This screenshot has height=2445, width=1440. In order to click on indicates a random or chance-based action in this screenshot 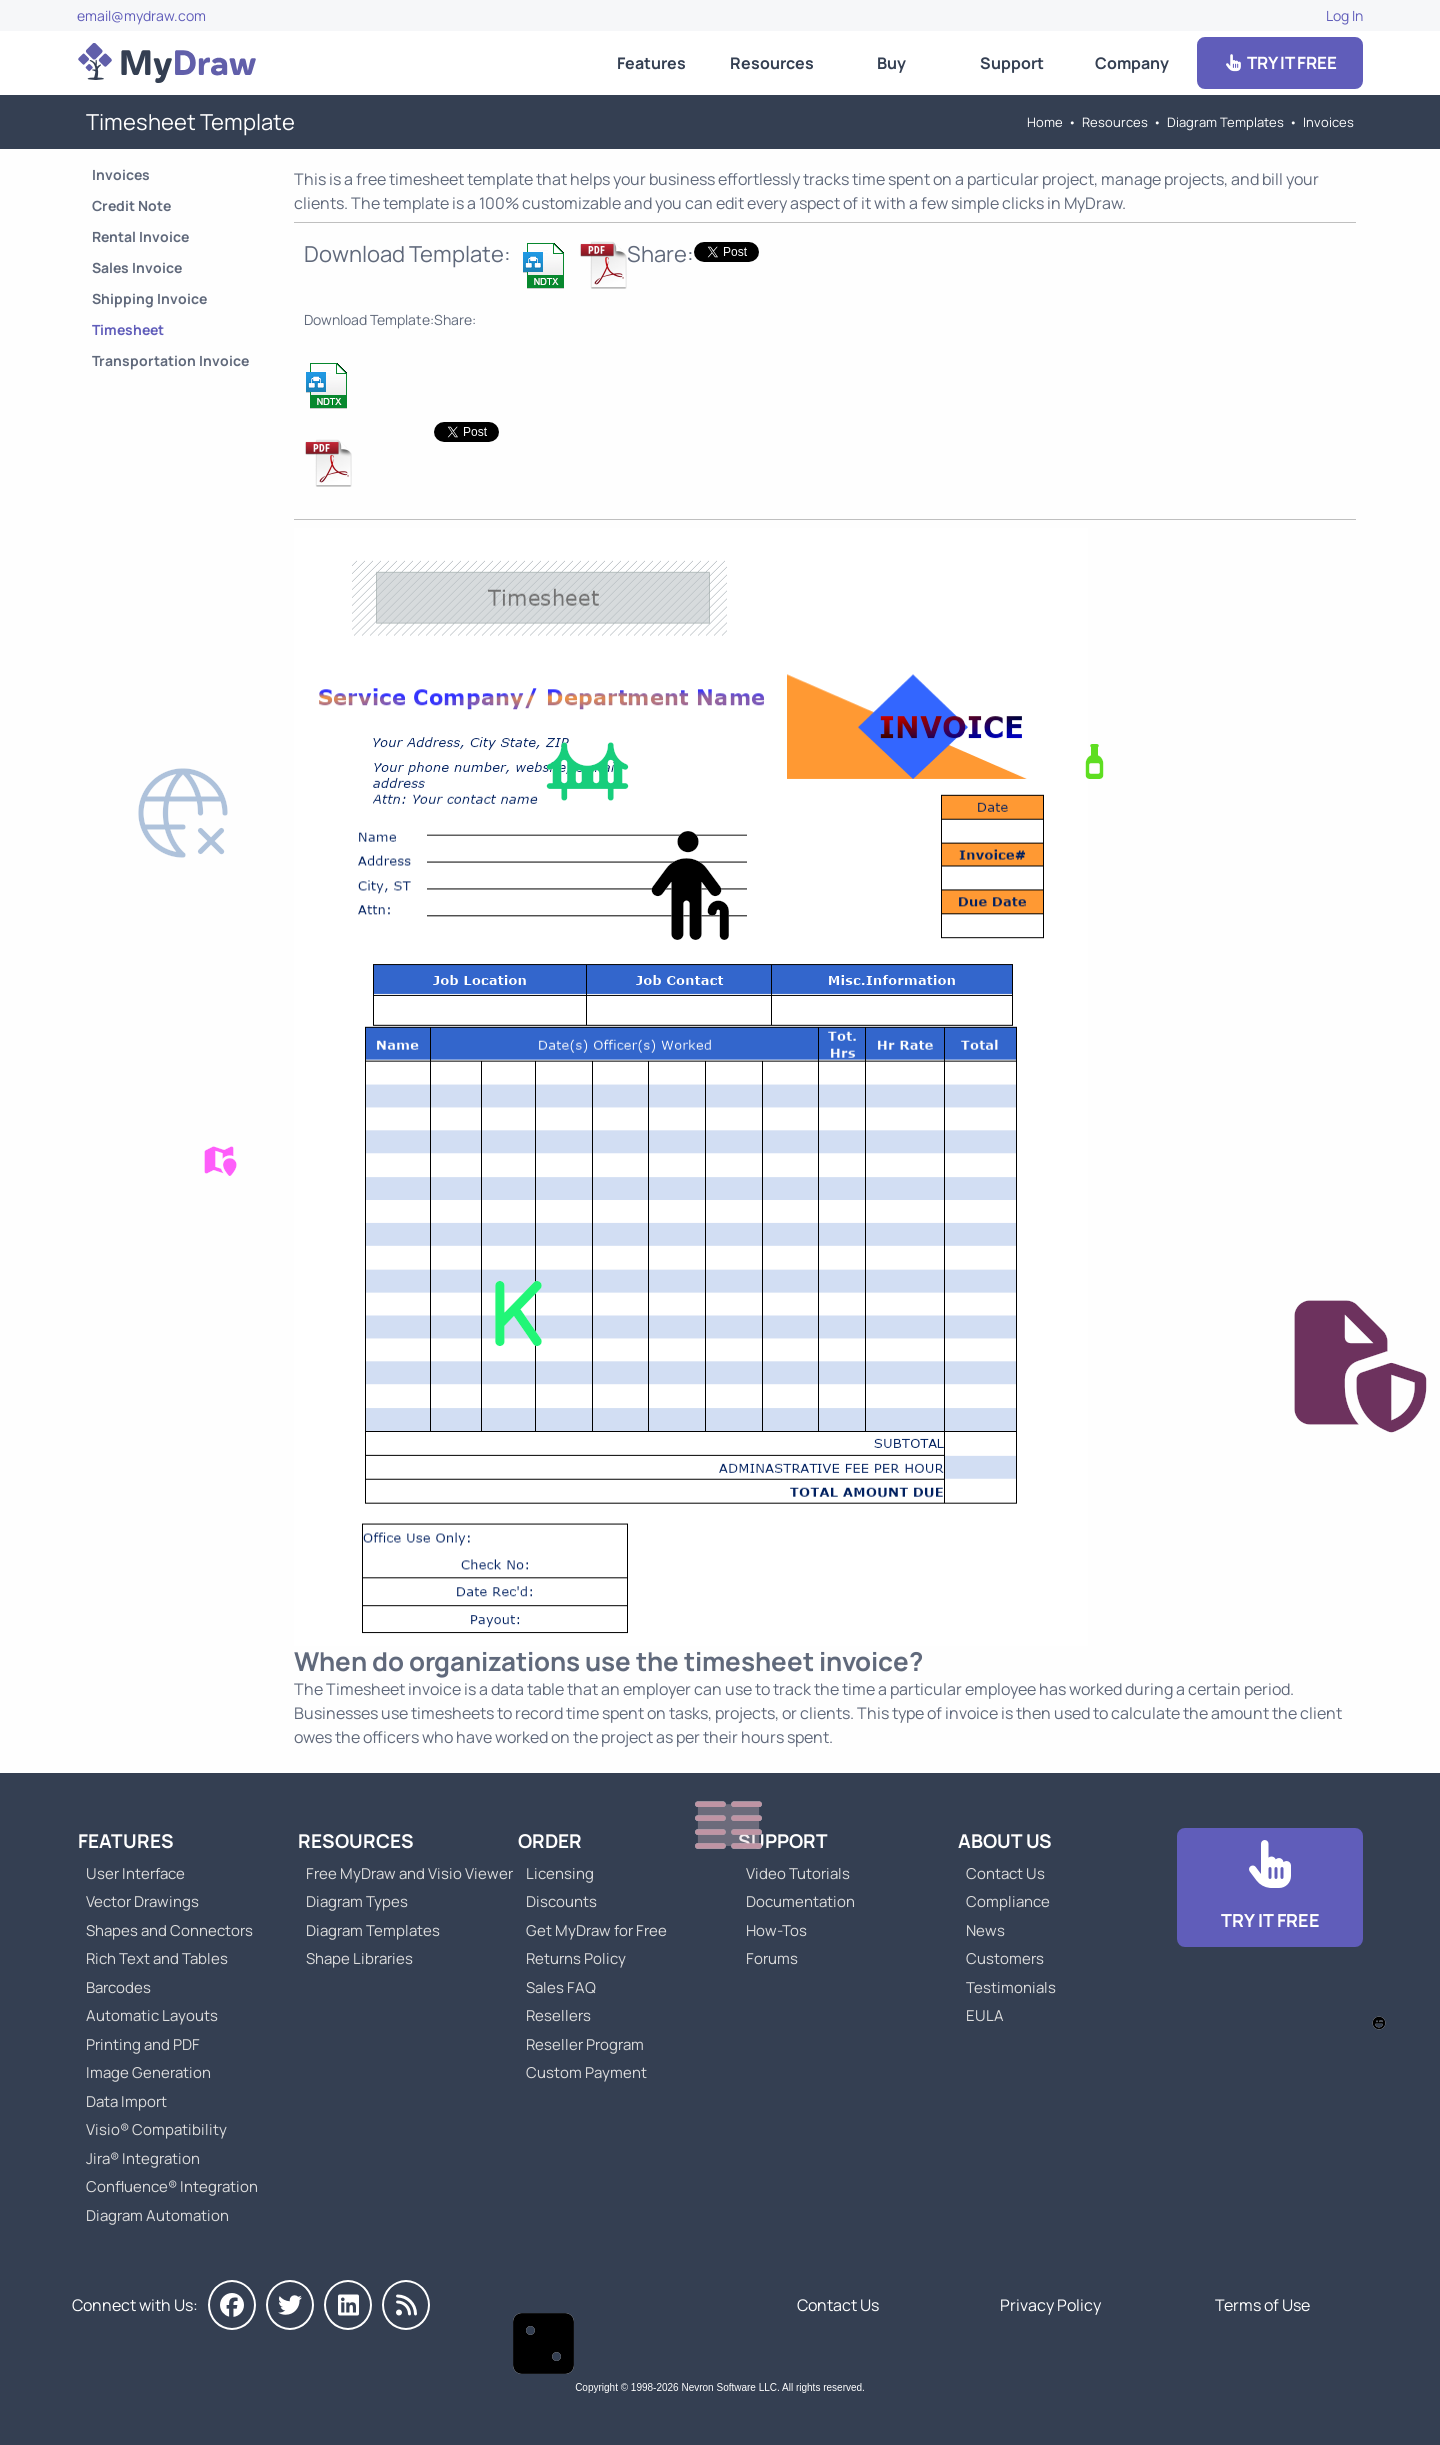, I will do `click(543, 2343)`.